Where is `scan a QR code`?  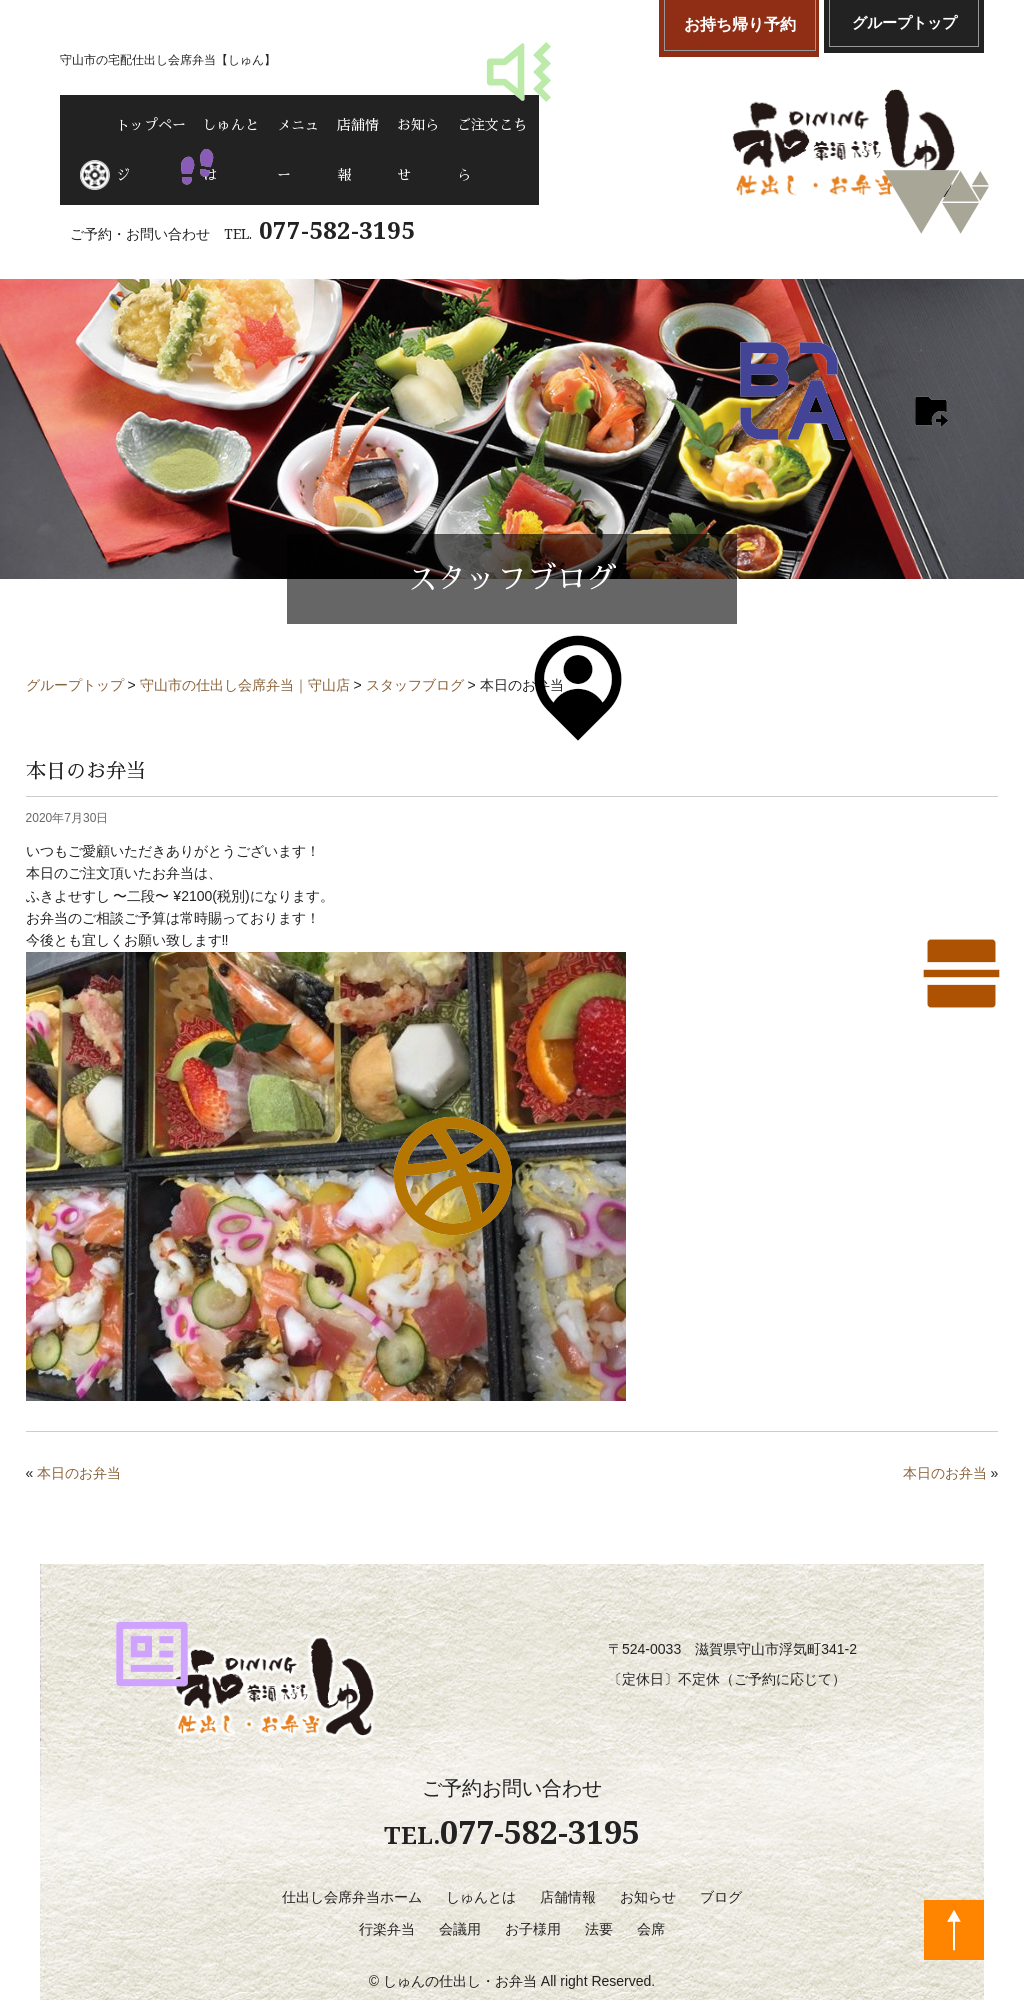
scan a QR code is located at coordinates (961, 973).